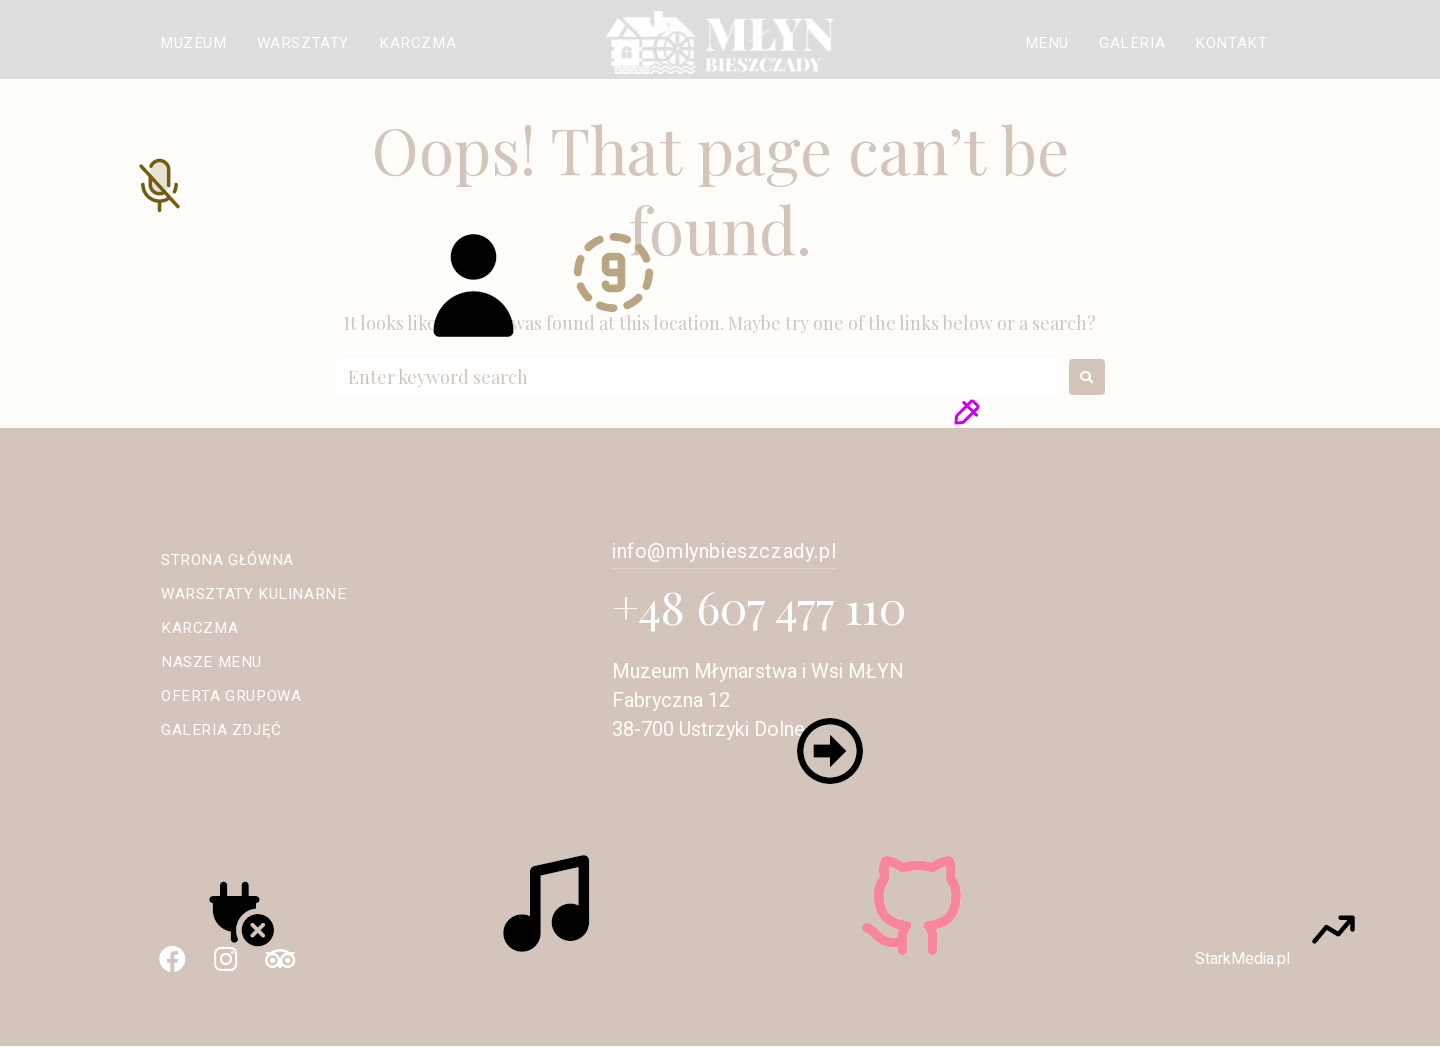  Describe the element at coordinates (613, 272) in the screenshot. I see `indicates 9 items remaining or pending` at that location.